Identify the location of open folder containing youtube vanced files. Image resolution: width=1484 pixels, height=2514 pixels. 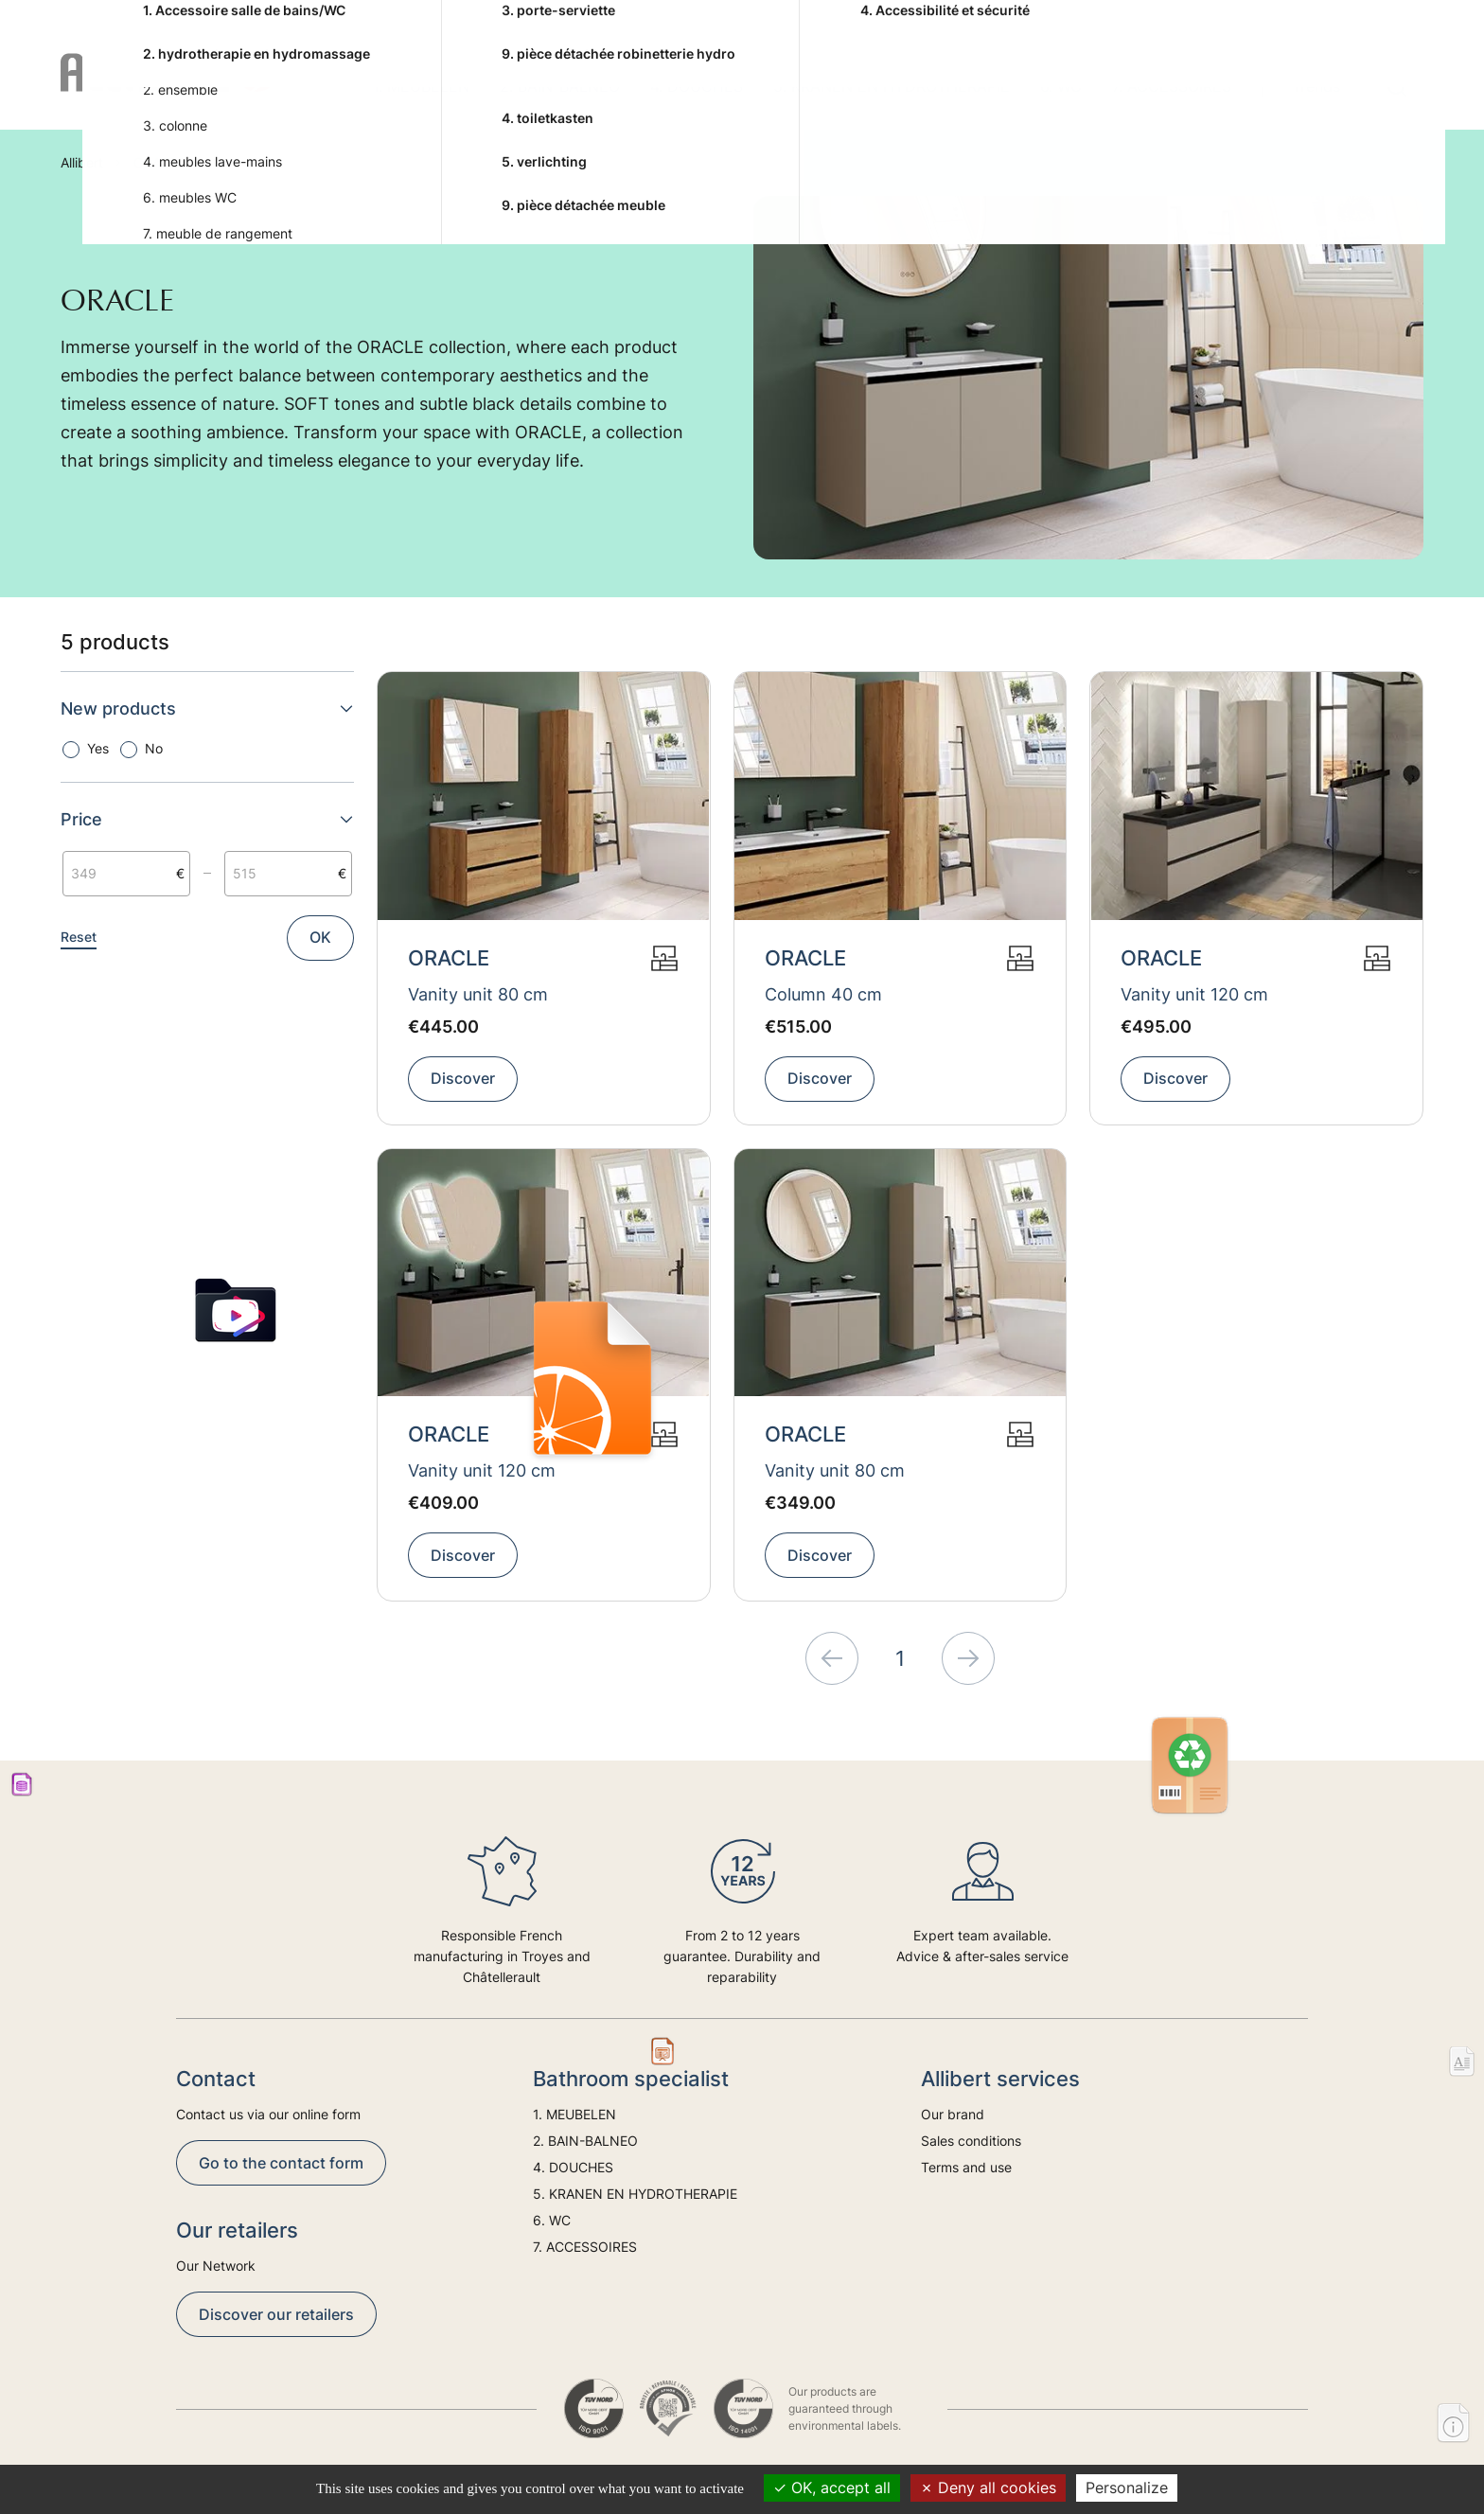
(235, 1312).